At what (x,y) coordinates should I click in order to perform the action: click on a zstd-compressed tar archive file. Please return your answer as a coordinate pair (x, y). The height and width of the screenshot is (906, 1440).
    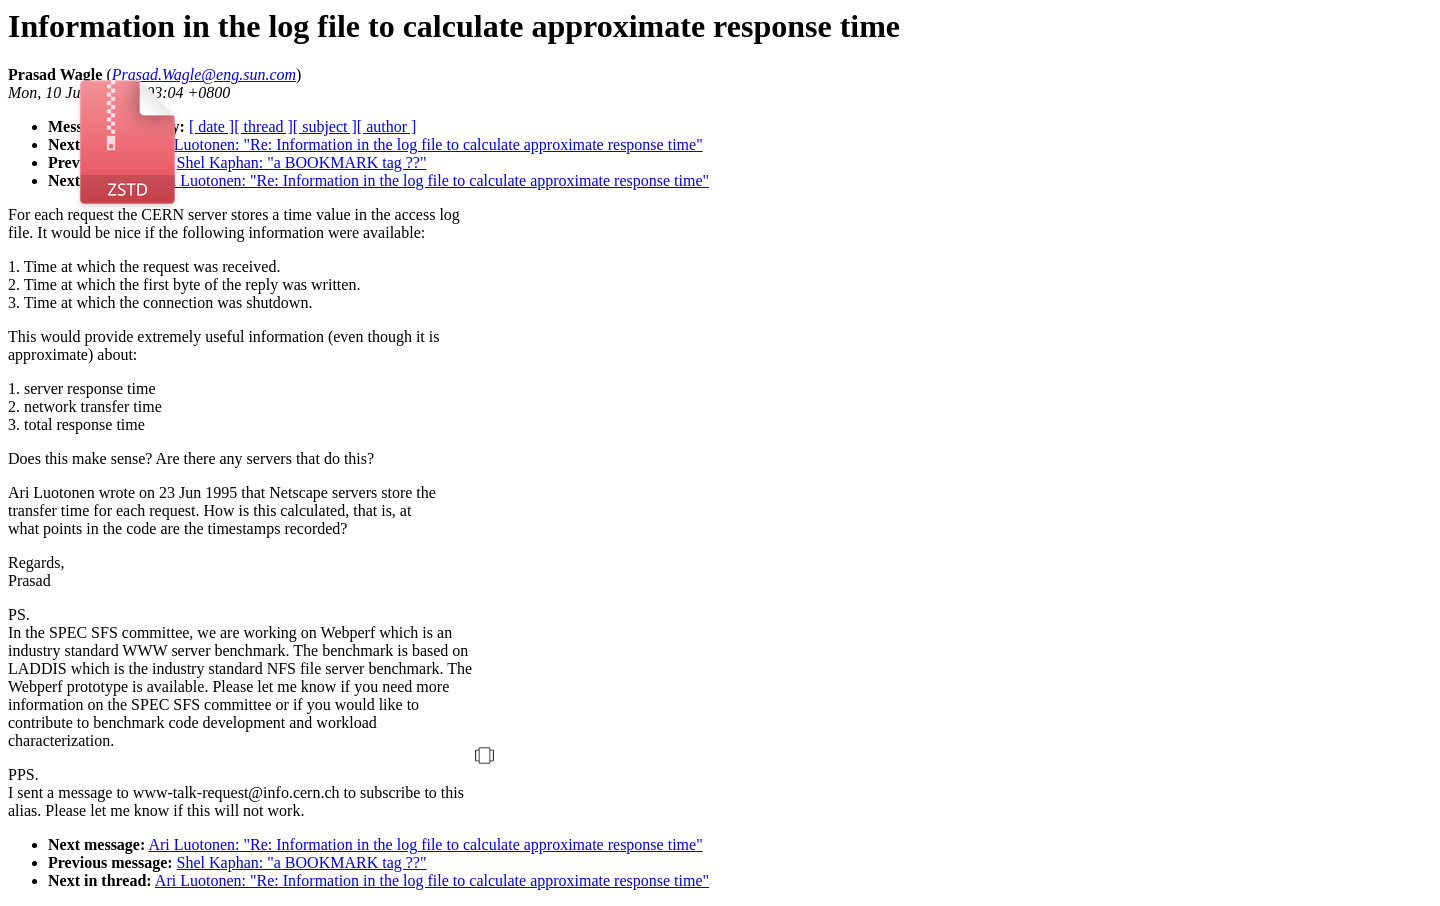
    Looking at the image, I should click on (127, 144).